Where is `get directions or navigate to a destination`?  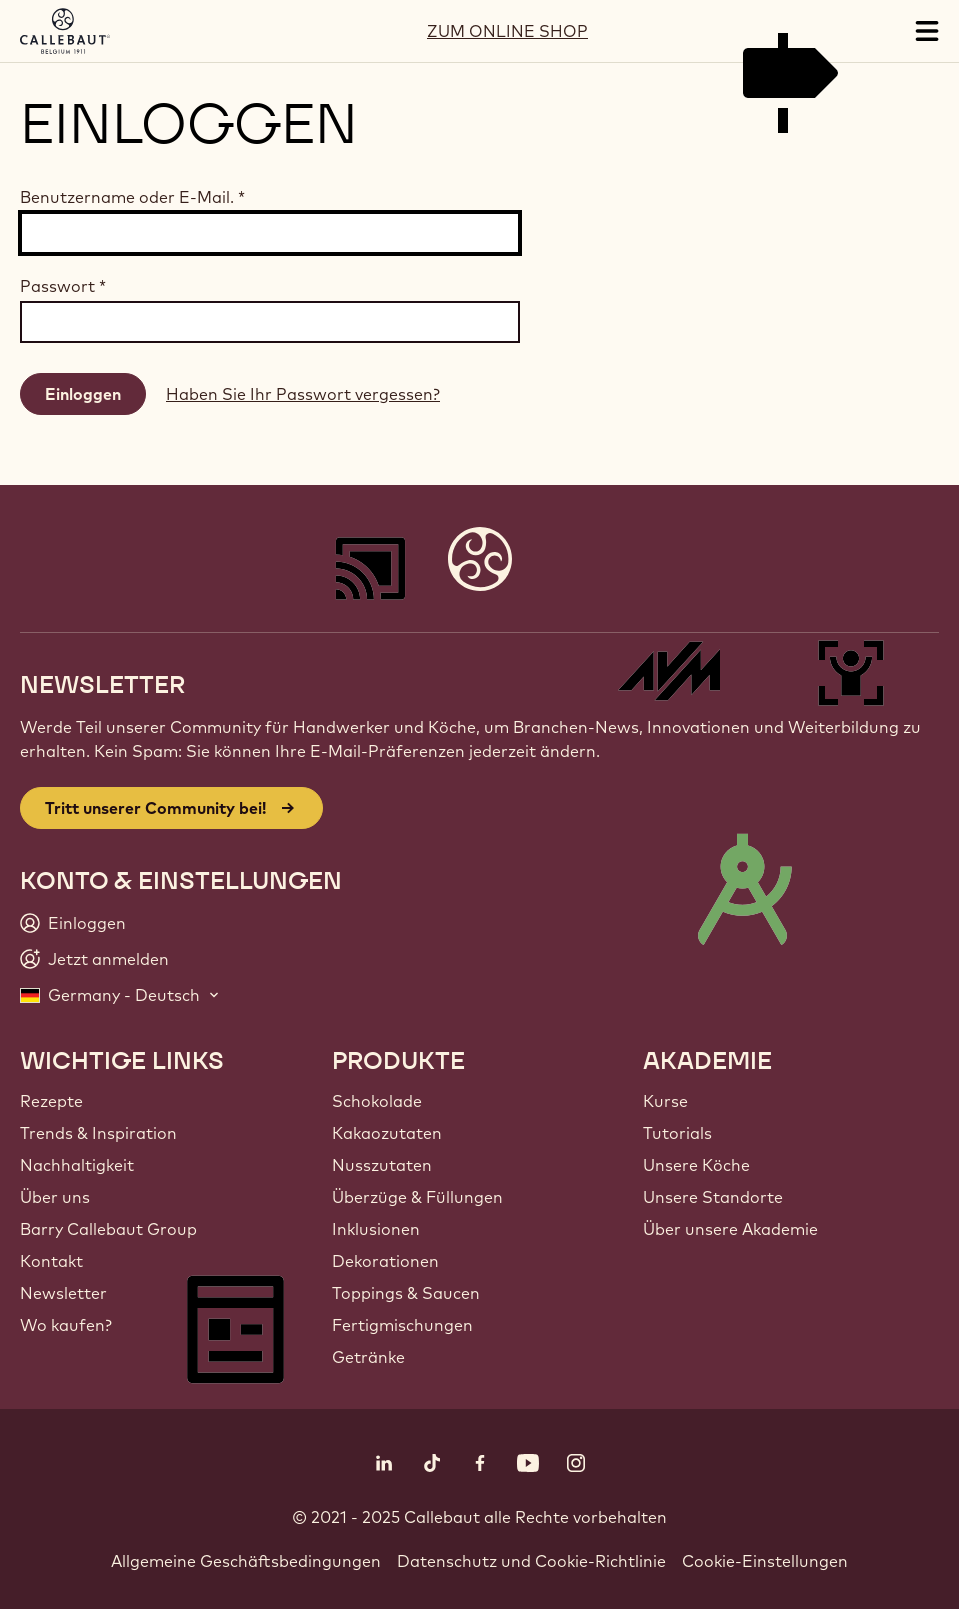
get directions or navigate to a destination is located at coordinates (788, 83).